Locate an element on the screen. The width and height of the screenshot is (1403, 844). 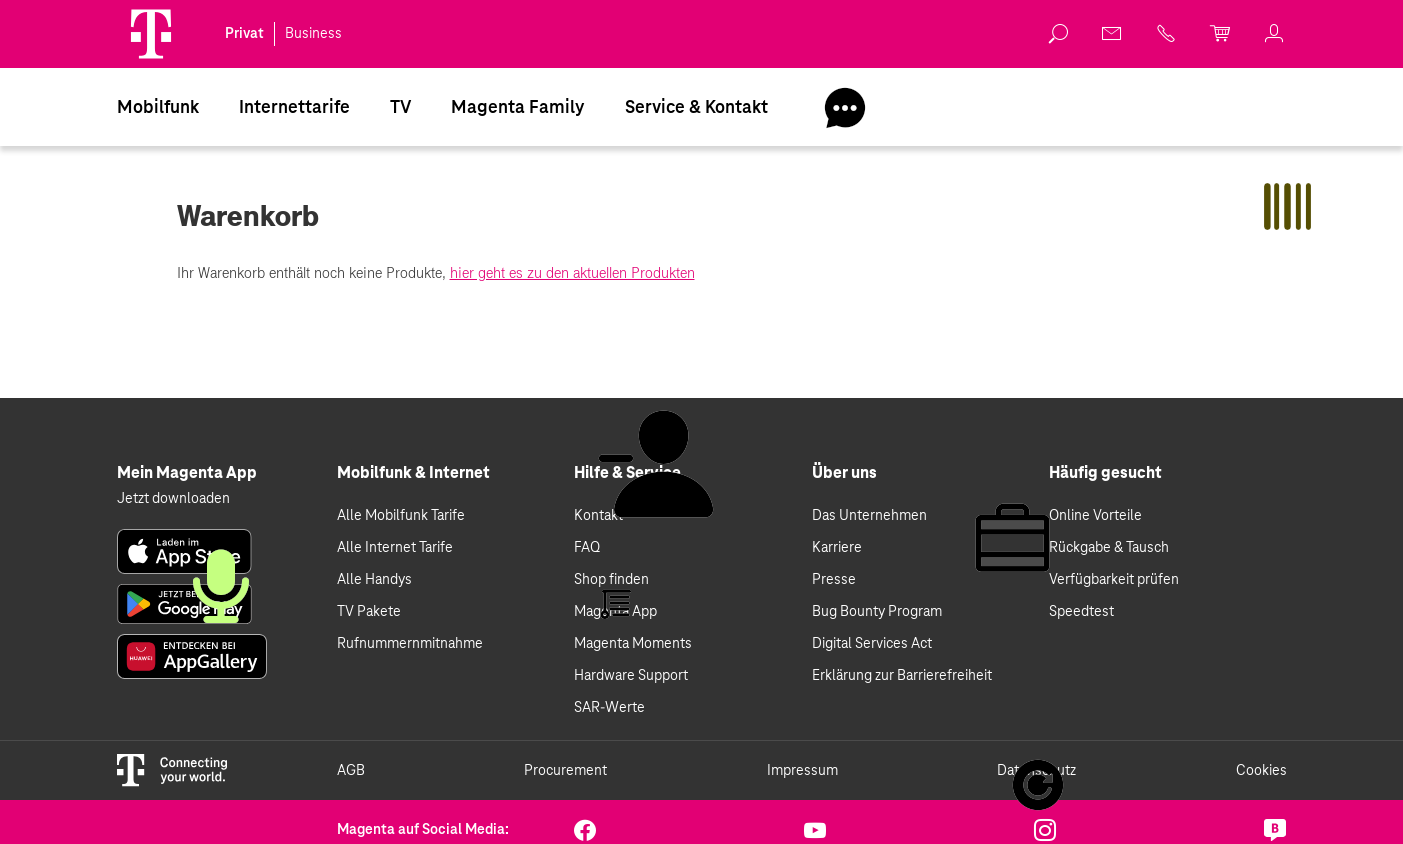
refresh or reload content is located at coordinates (1038, 785).